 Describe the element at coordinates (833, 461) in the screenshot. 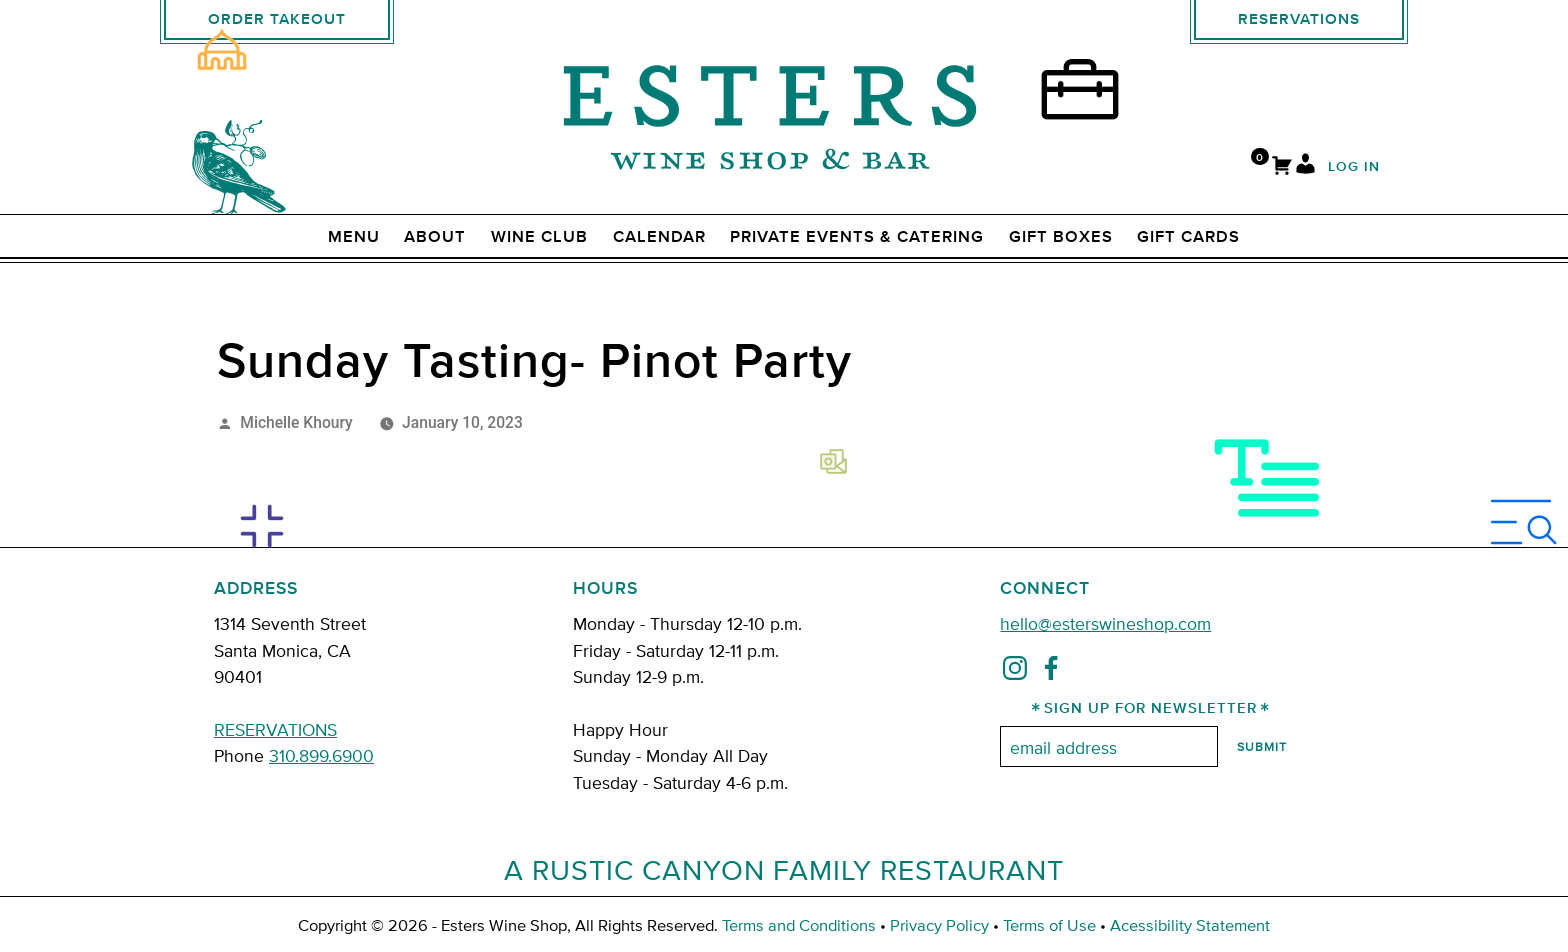

I see `open microsoft outlook email app` at that location.